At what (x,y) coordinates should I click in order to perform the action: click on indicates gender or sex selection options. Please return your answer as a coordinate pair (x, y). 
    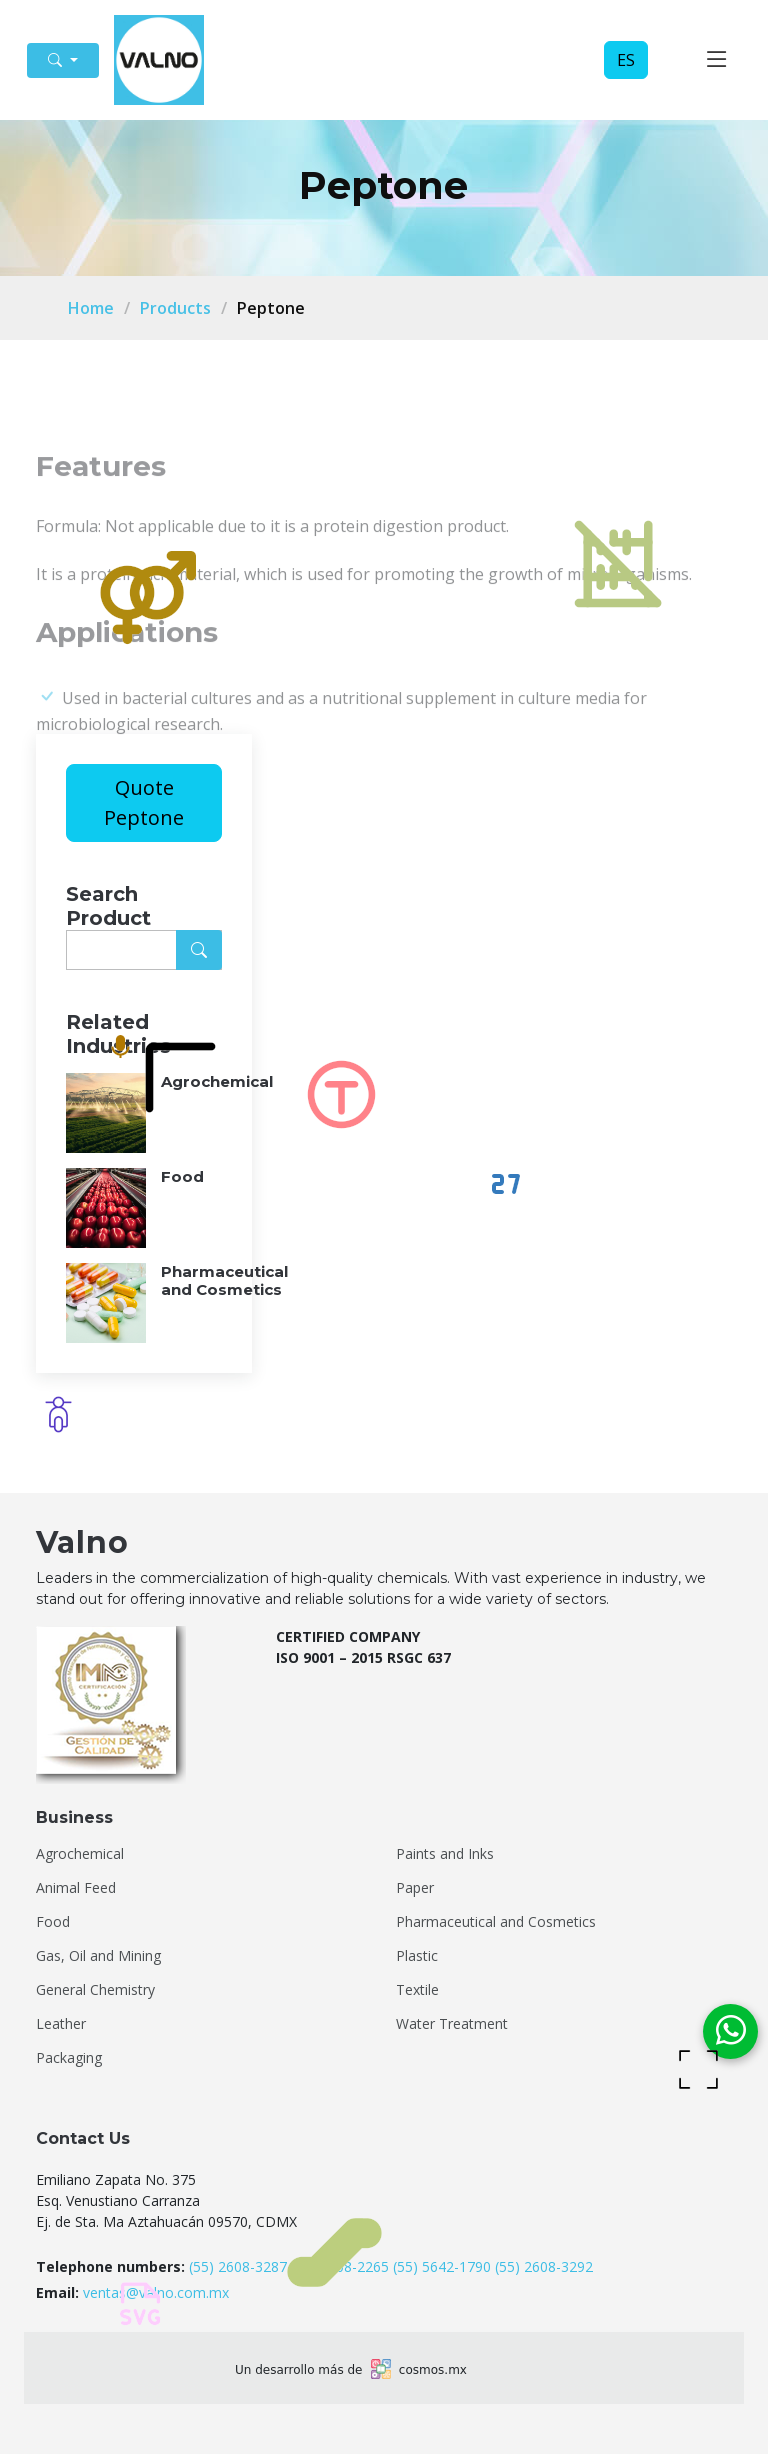
    Looking at the image, I should click on (147, 600).